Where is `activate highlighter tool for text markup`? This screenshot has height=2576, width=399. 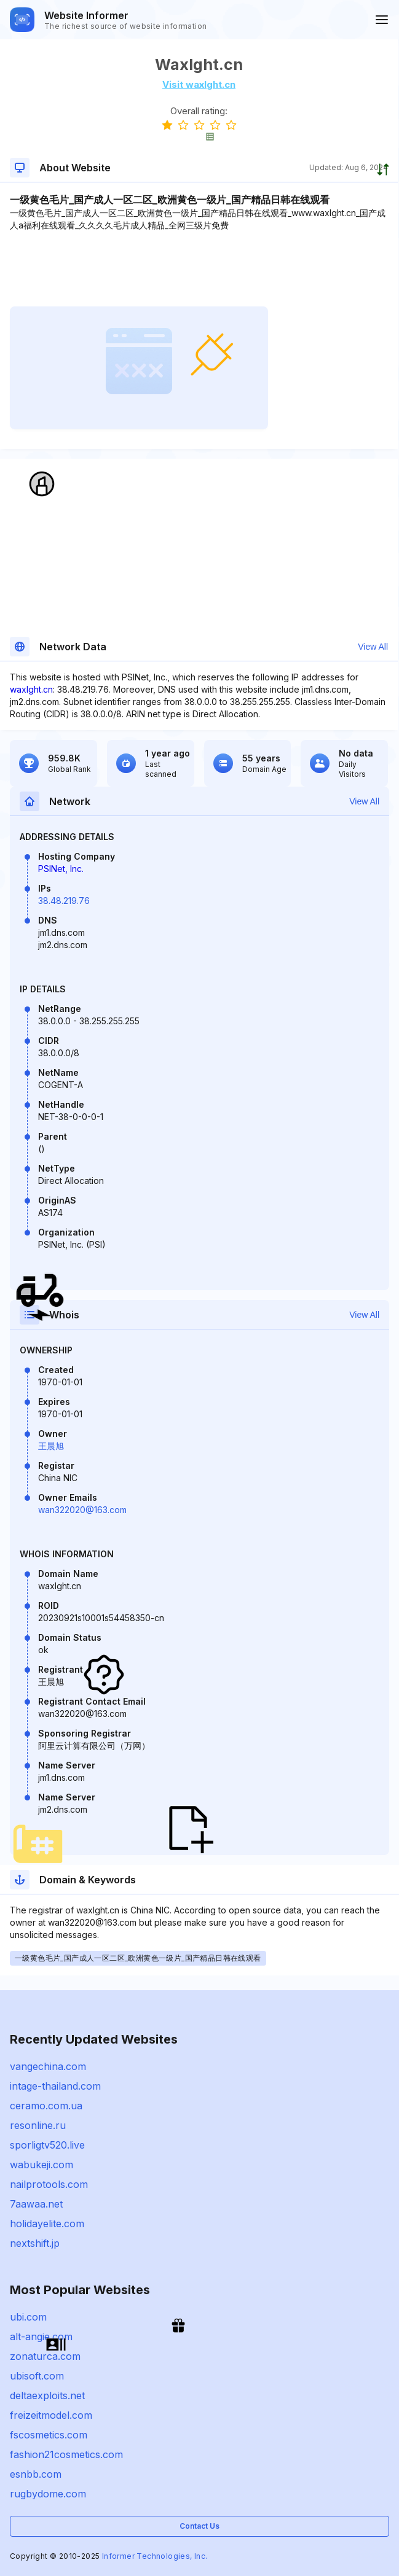
activate highlighter tool for text markup is located at coordinates (42, 484).